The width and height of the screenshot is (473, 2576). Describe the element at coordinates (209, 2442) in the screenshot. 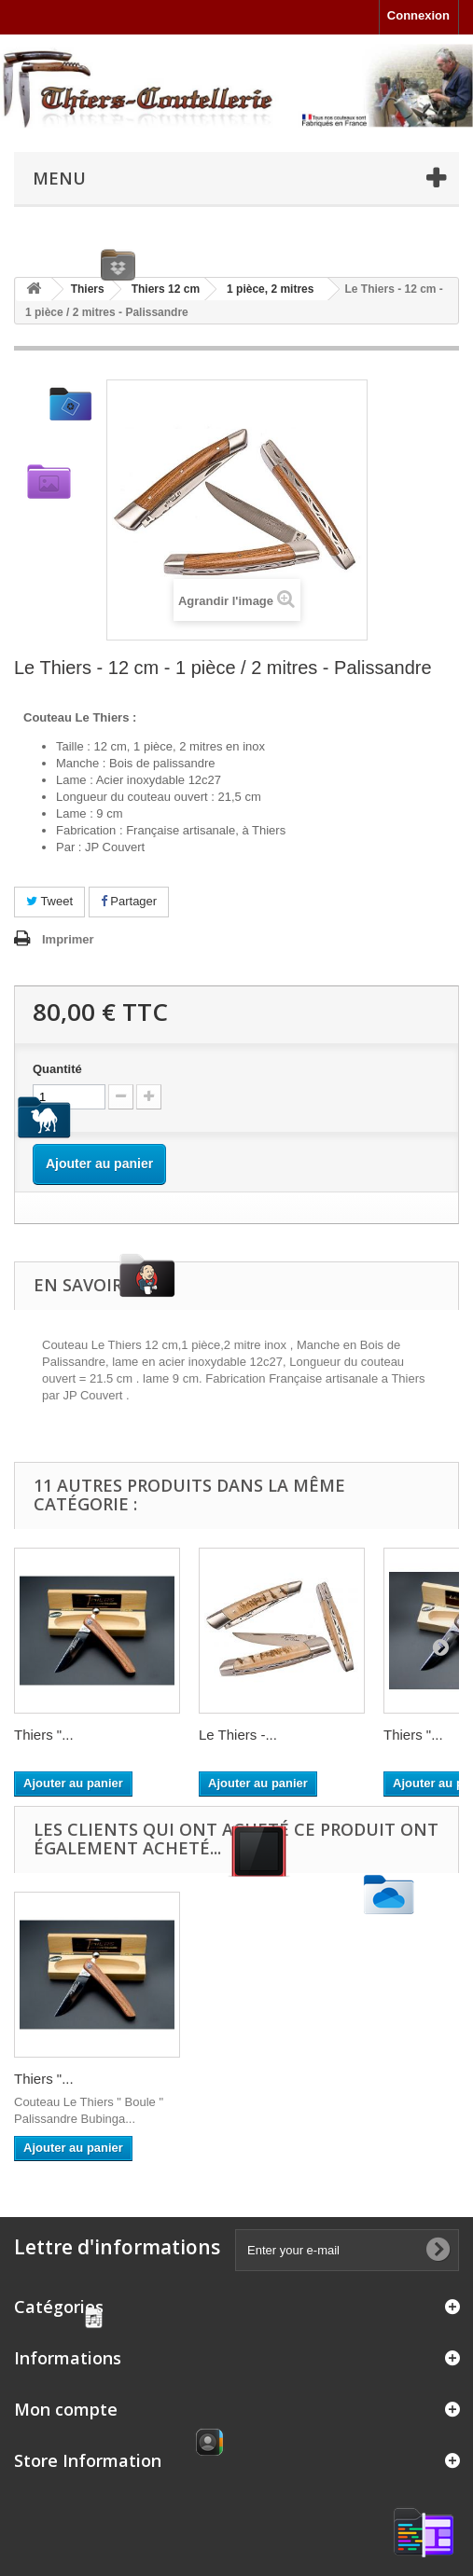

I see `open the contacts app` at that location.